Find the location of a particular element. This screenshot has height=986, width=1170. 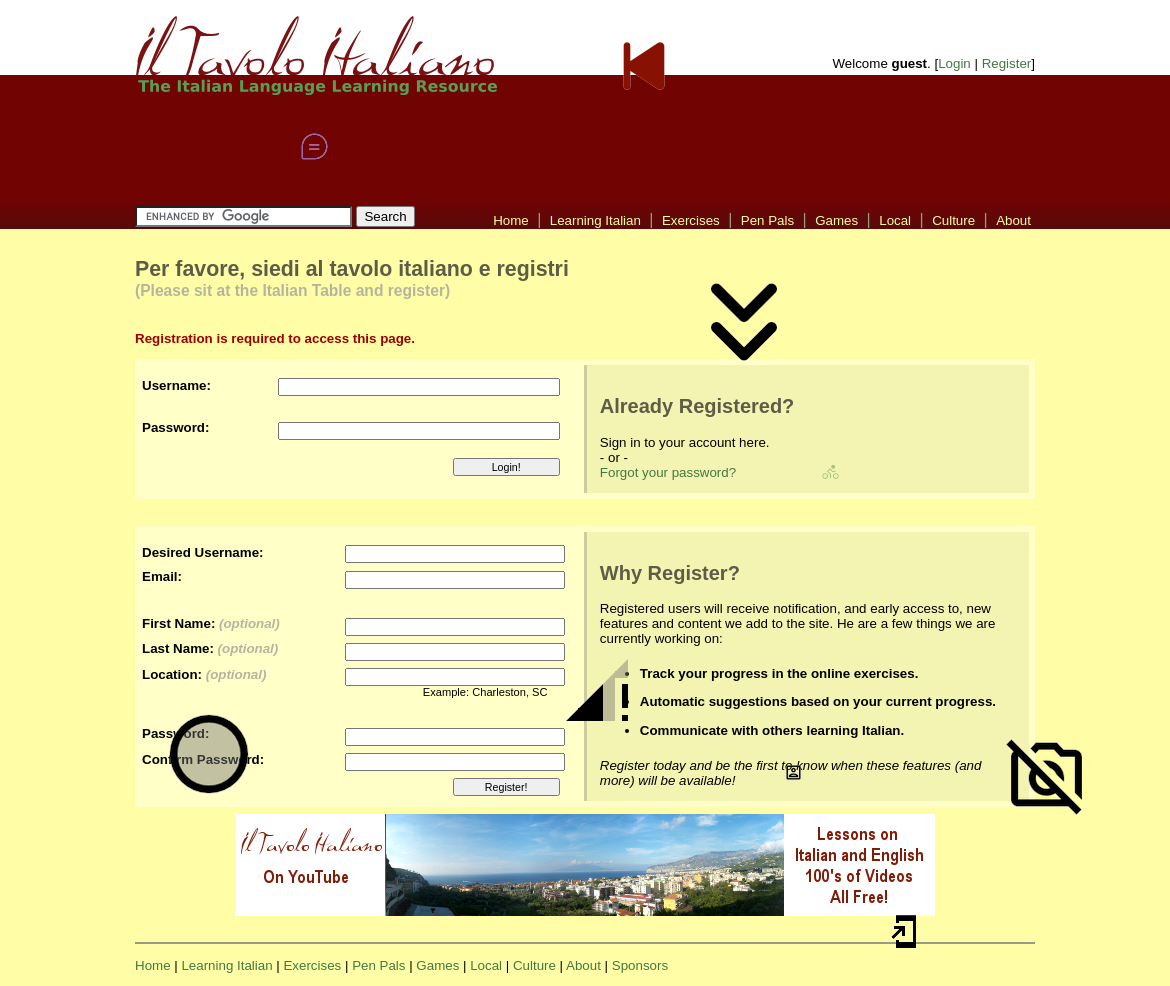

indicates weak cellular signal with no internet connection is located at coordinates (597, 690).